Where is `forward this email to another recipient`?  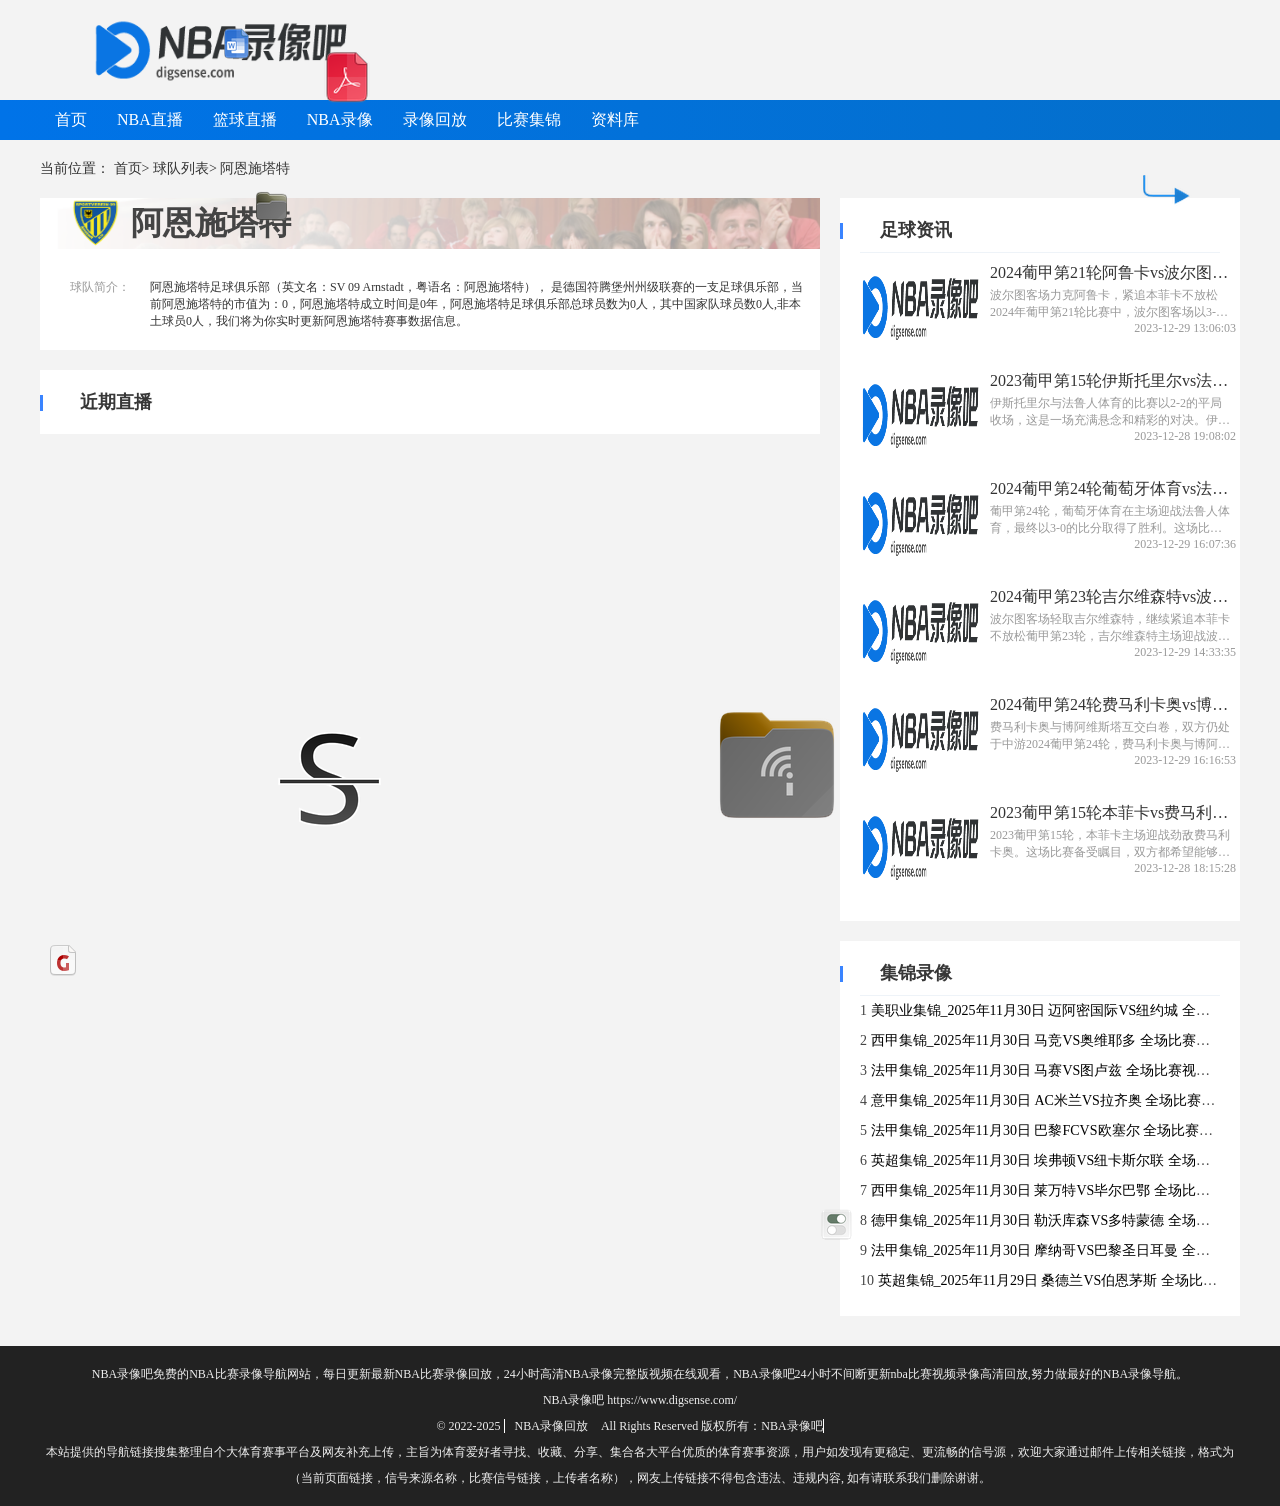 forward this email to another recipient is located at coordinates (1167, 186).